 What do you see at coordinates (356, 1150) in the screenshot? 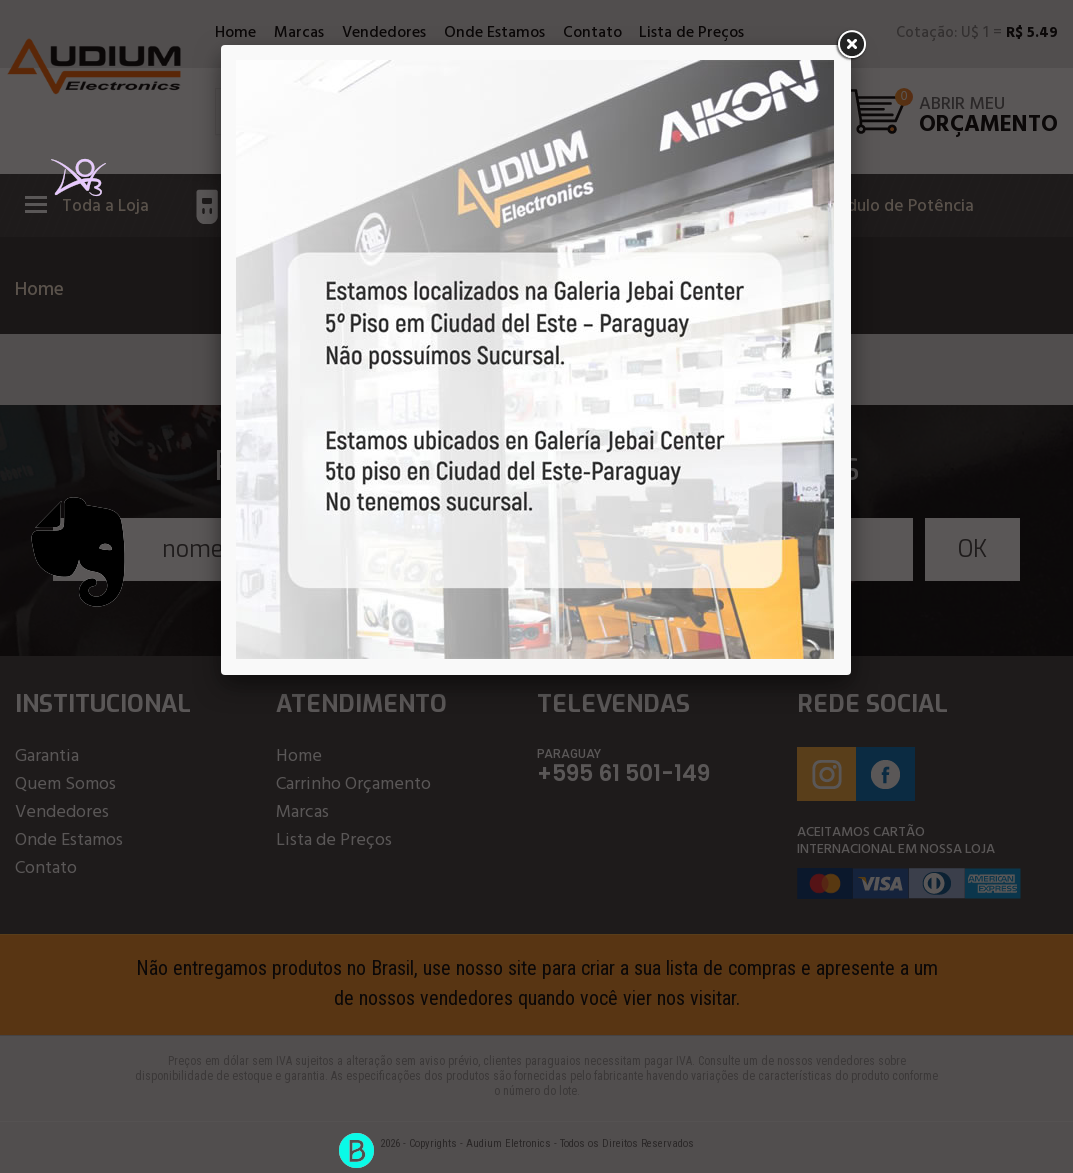
I see `brevo email marketing platform logo` at bounding box center [356, 1150].